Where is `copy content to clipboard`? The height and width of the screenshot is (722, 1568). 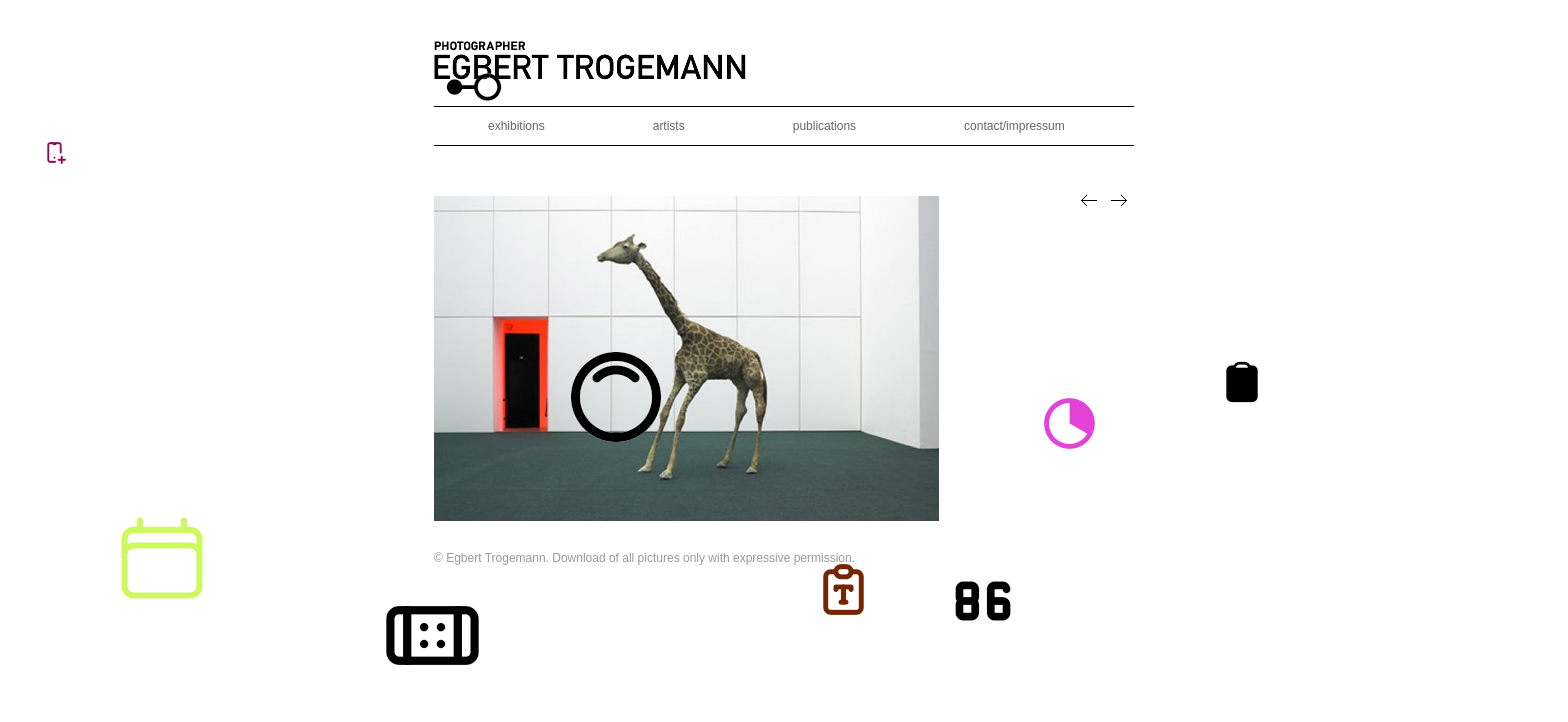 copy content to clipboard is located at coordinates (1242, 382).